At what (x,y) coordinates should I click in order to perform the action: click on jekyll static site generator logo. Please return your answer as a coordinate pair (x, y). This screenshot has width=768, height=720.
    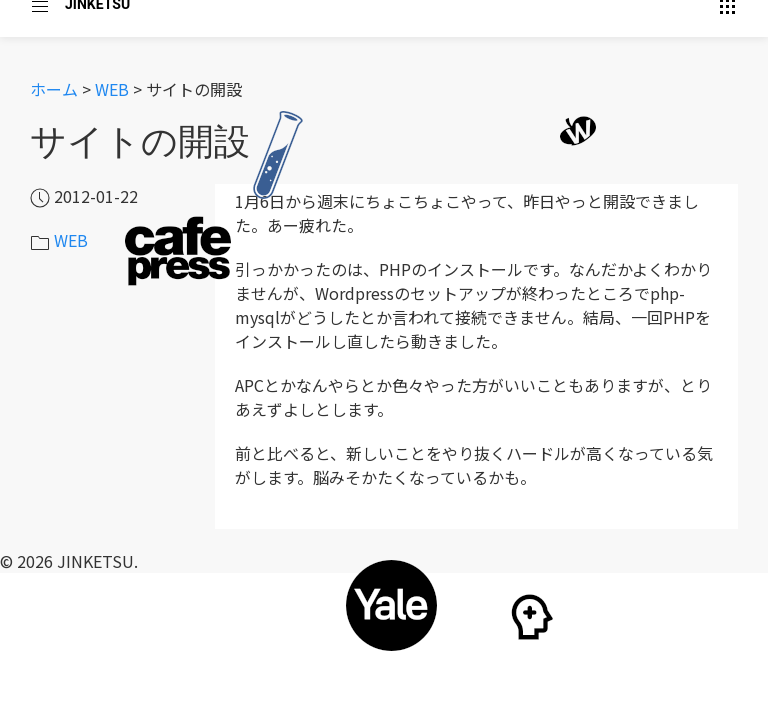
    Looking at the image, I should click on (278, 155).